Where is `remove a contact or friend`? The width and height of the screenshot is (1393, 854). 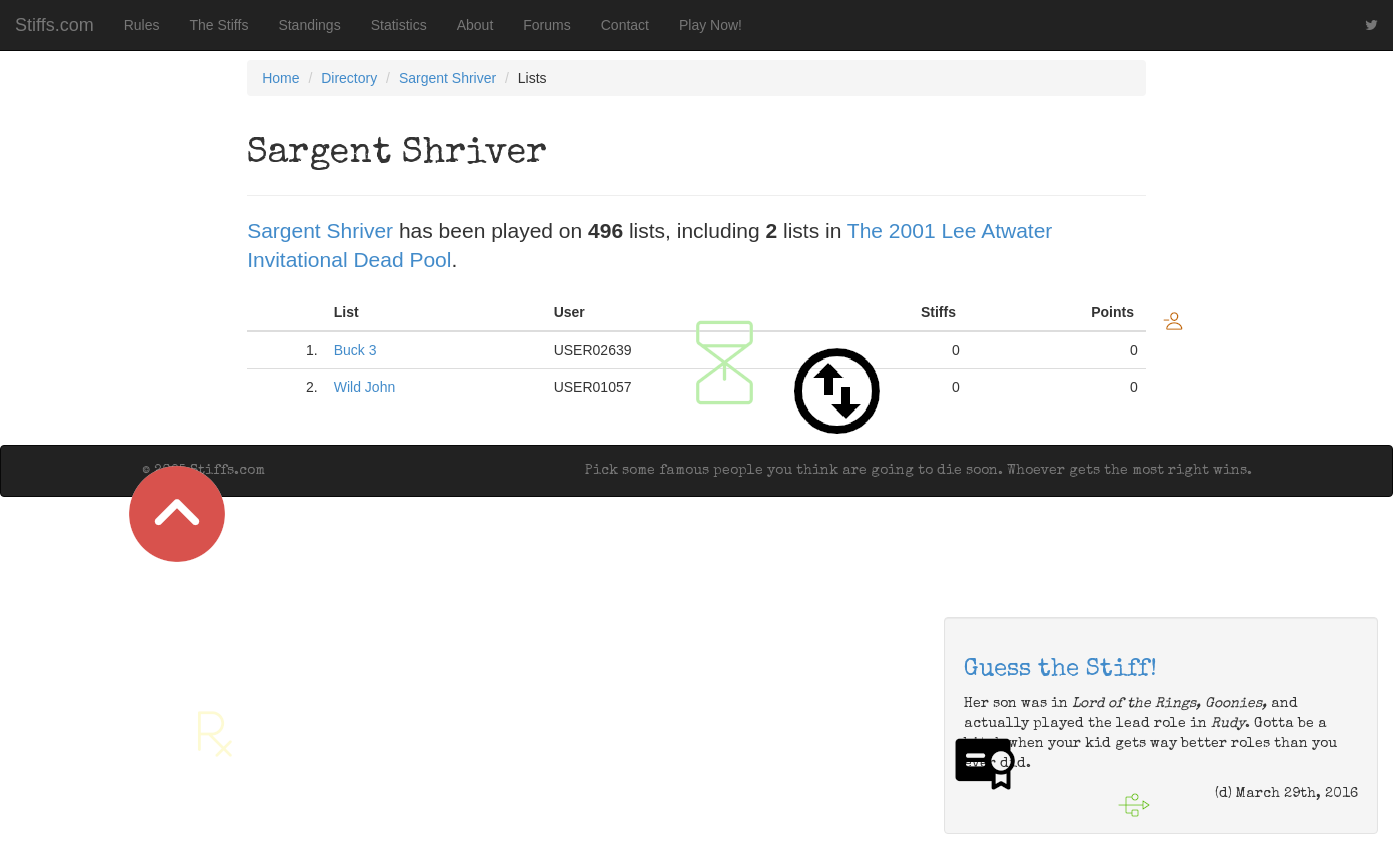
remove a contact or friend is located at coordinates (1173, 321).